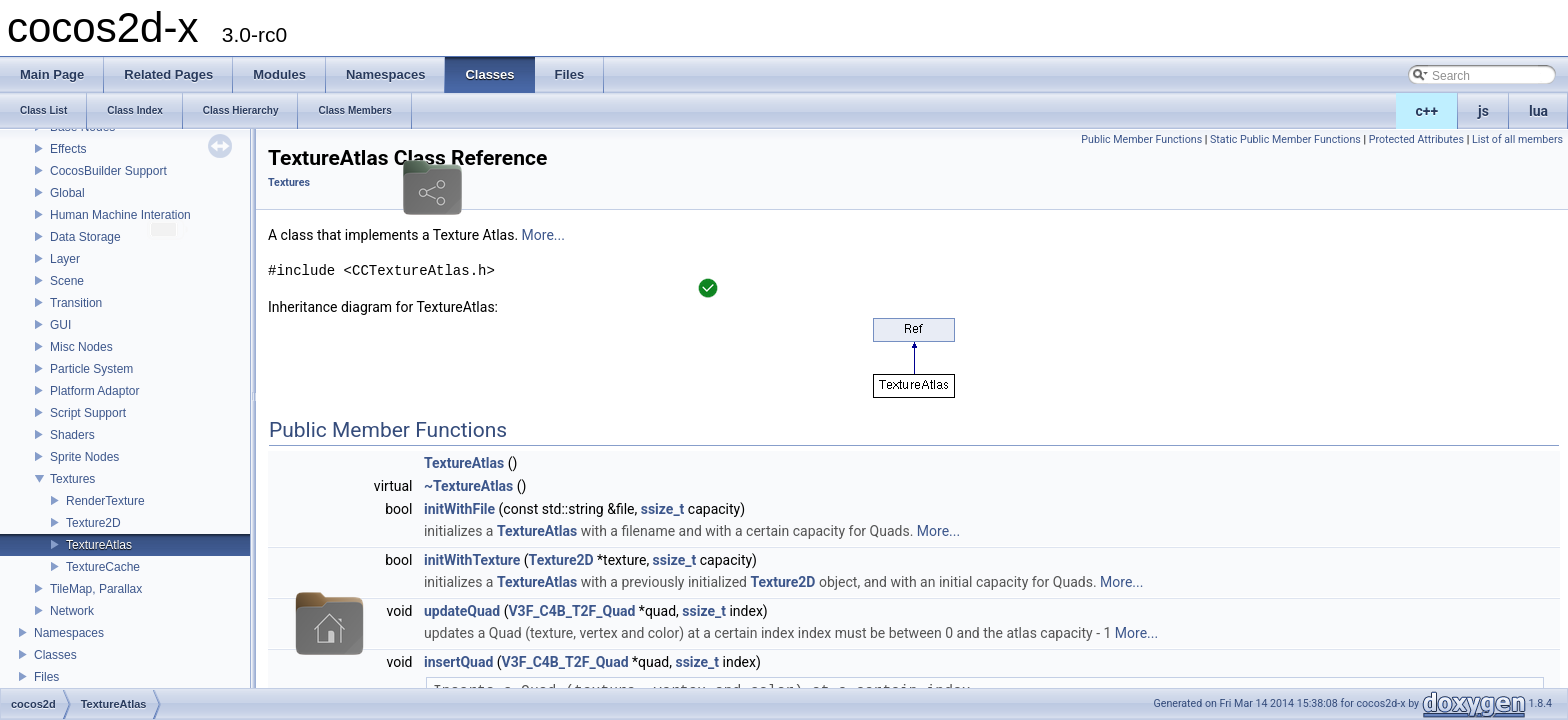 The height and width of the screenshot is (720, 1568). What do you see at coordinates (432, 187) in the screenshot?
I see `open your public shared folder` at bounding box center [432, 187].